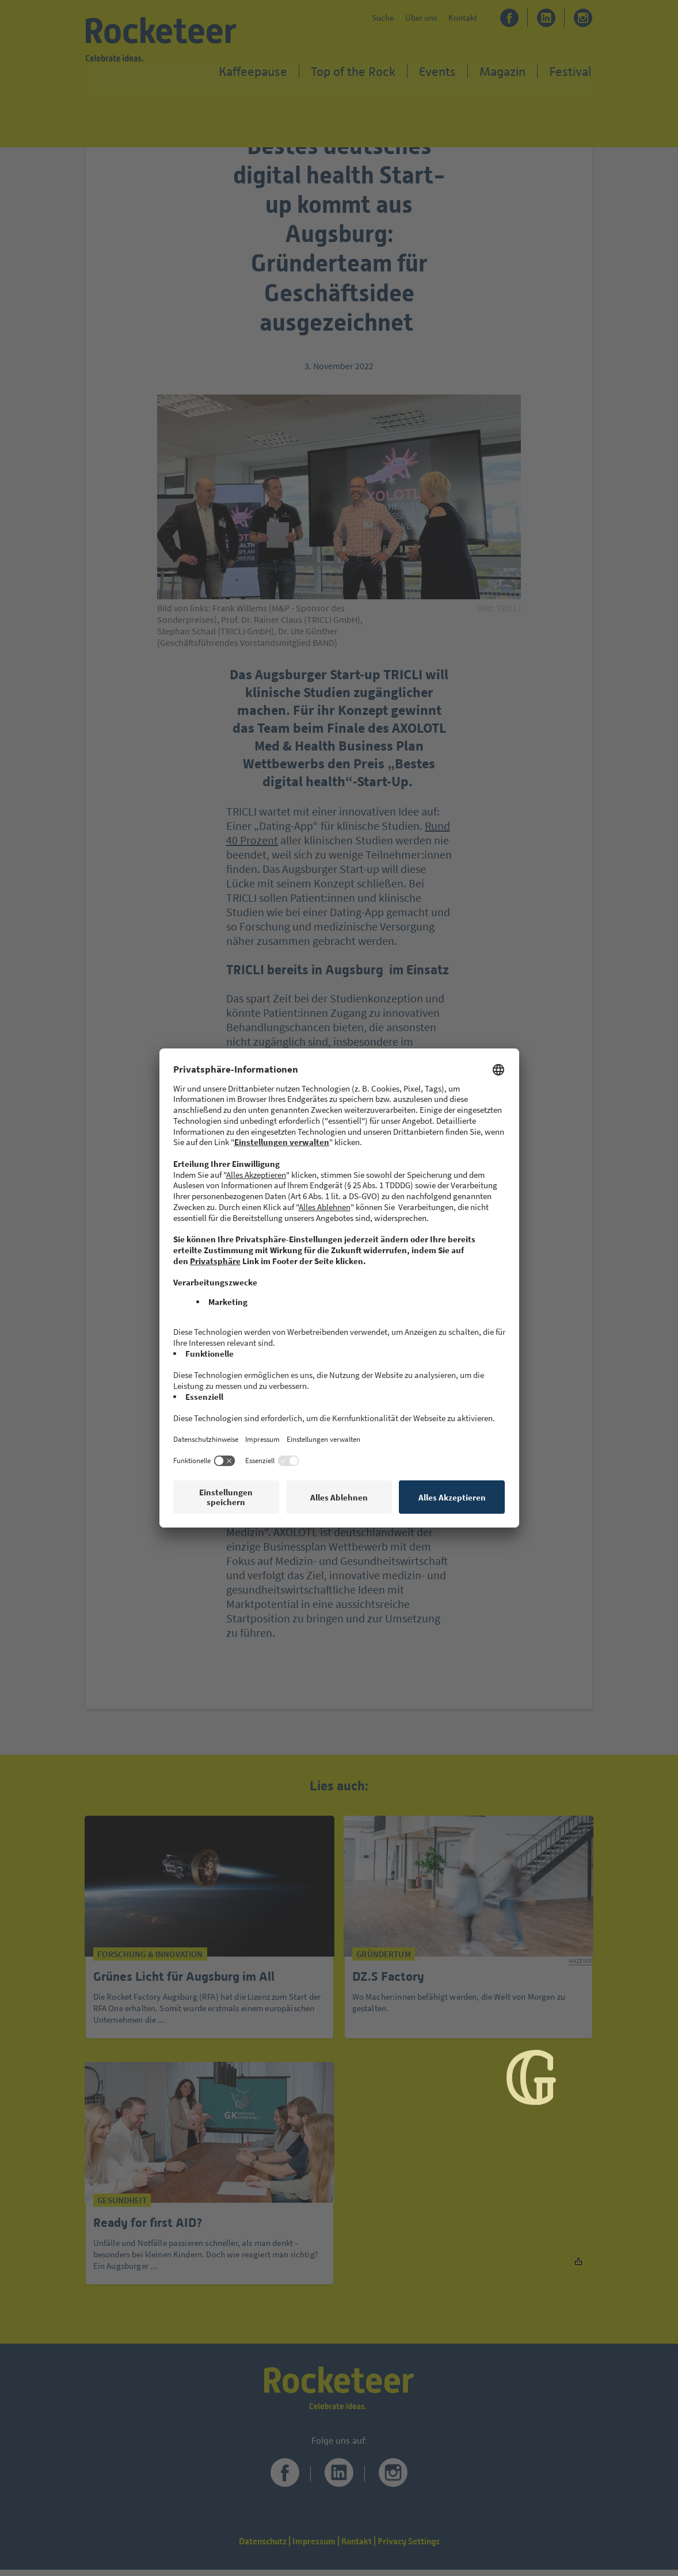 This screenshot has height=2576, width=678. What do you see at coordinates (578, 2261) in the screenshot?
I see `access unsplash photo library` at bounding box center [578, 2261].